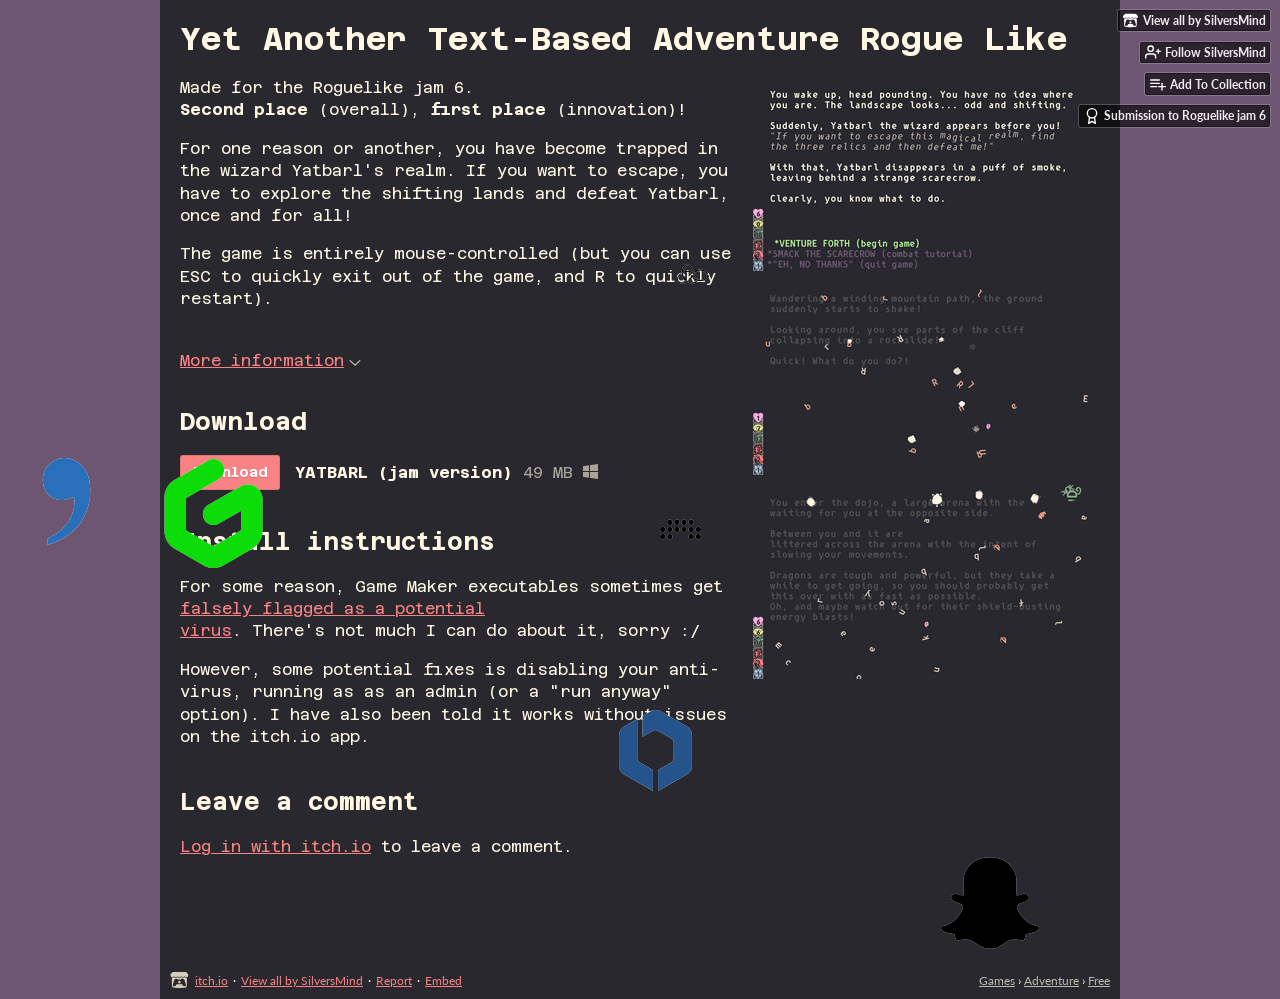  Describe the element at coordinates (66, 501) in the screenshot. I see `comma.ai company logo` at that location.